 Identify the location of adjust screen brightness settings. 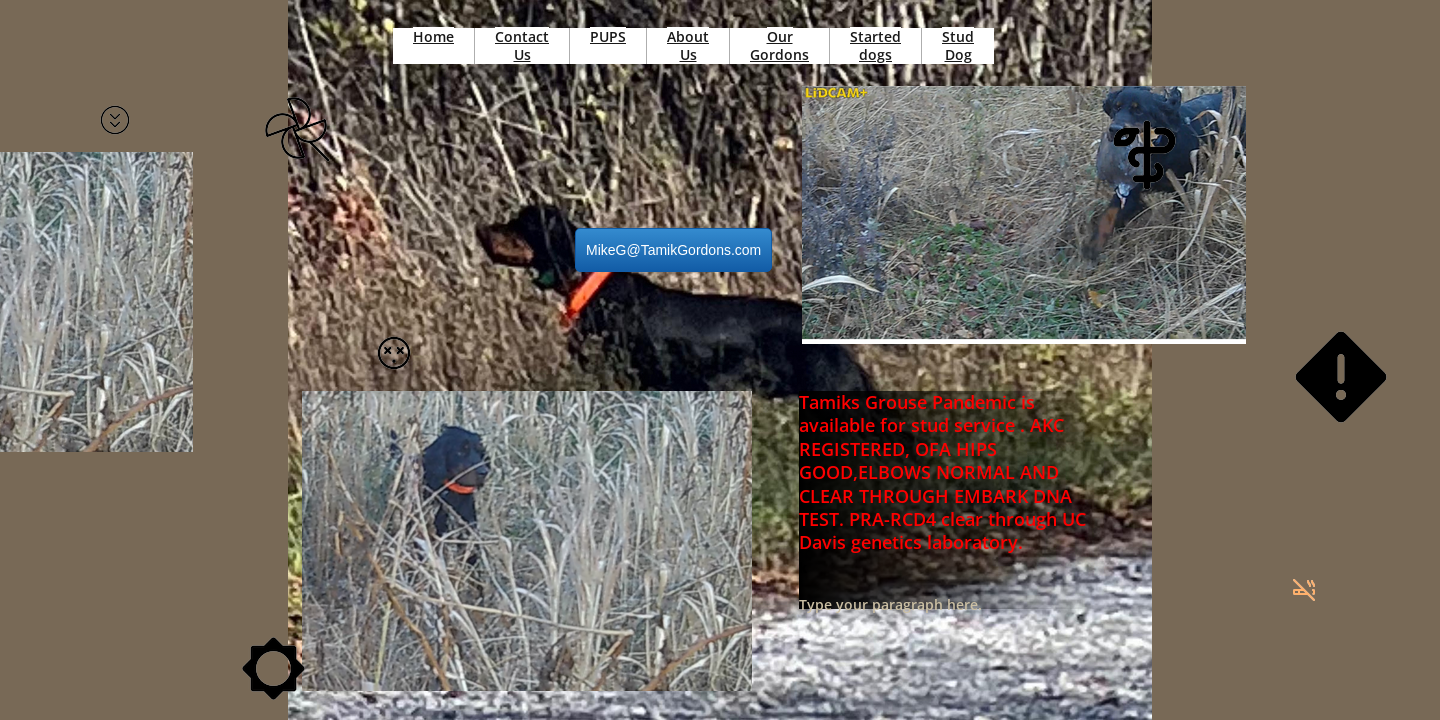
(273, 668).